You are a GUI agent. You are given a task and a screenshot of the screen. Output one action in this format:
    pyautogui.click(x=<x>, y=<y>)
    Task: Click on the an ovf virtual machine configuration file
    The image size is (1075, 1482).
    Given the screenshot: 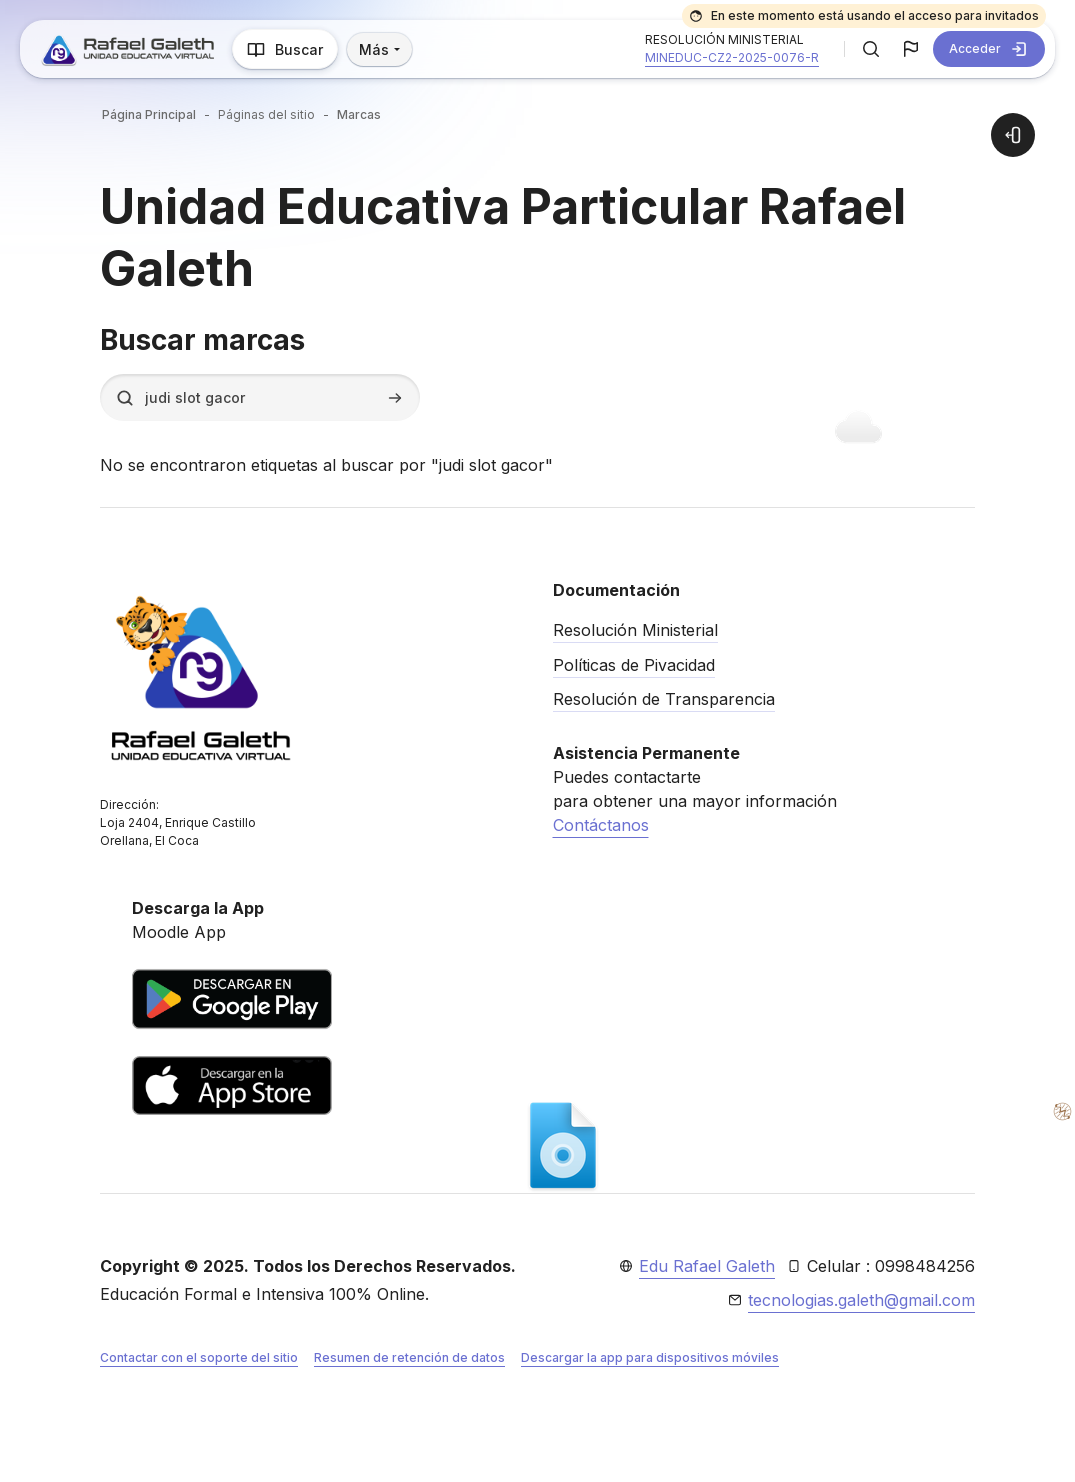 What is the action you would take?
    pyautogui.click(x=563, y=1147)
    